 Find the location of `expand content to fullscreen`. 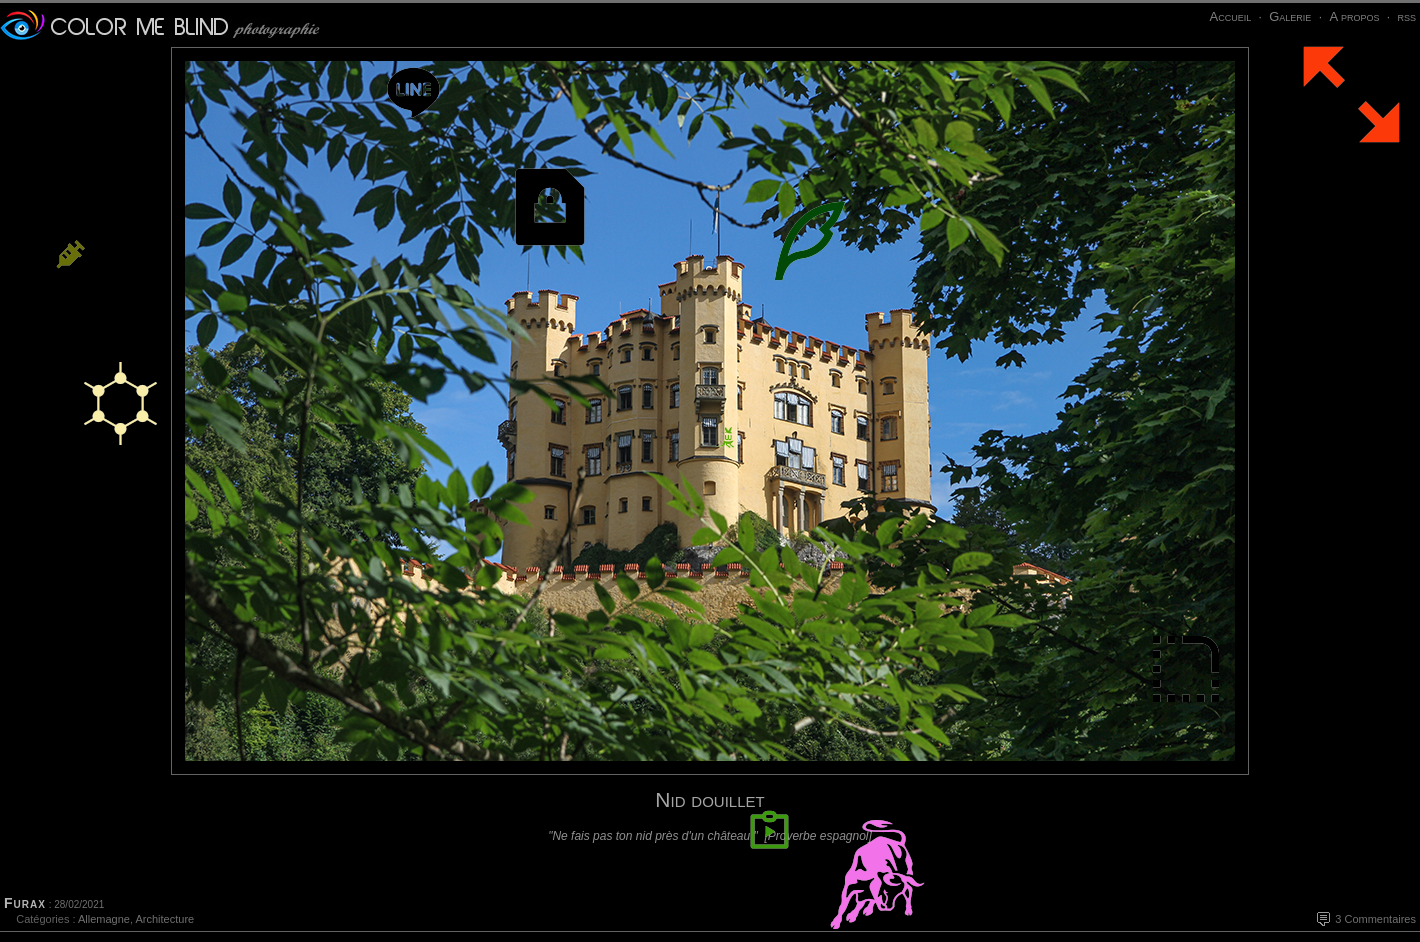

expand content to fullscreen is located at coordinates (1351, 94).